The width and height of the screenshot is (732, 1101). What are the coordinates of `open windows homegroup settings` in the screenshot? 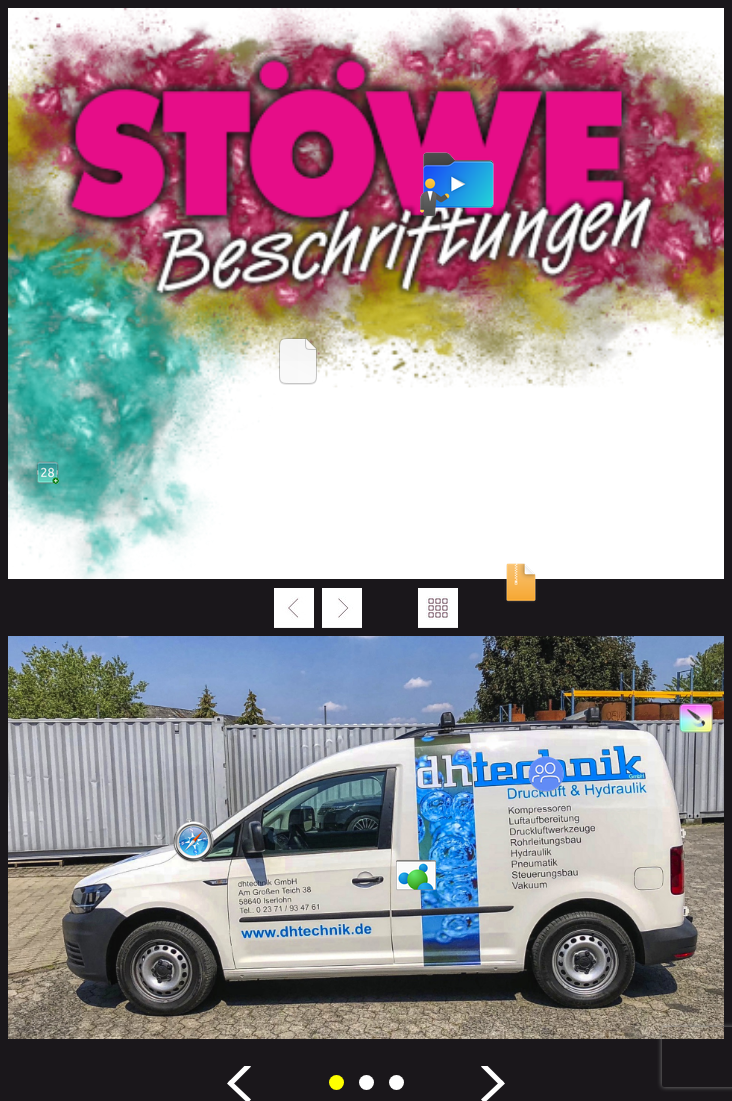 It's located at (416, 875).